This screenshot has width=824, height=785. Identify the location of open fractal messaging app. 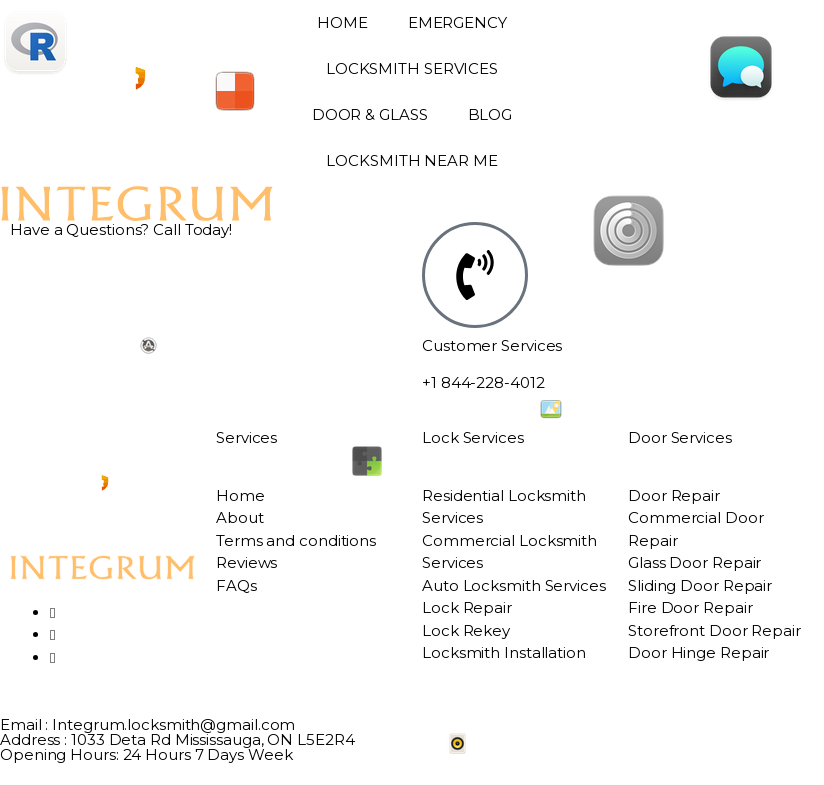
(741, 67).